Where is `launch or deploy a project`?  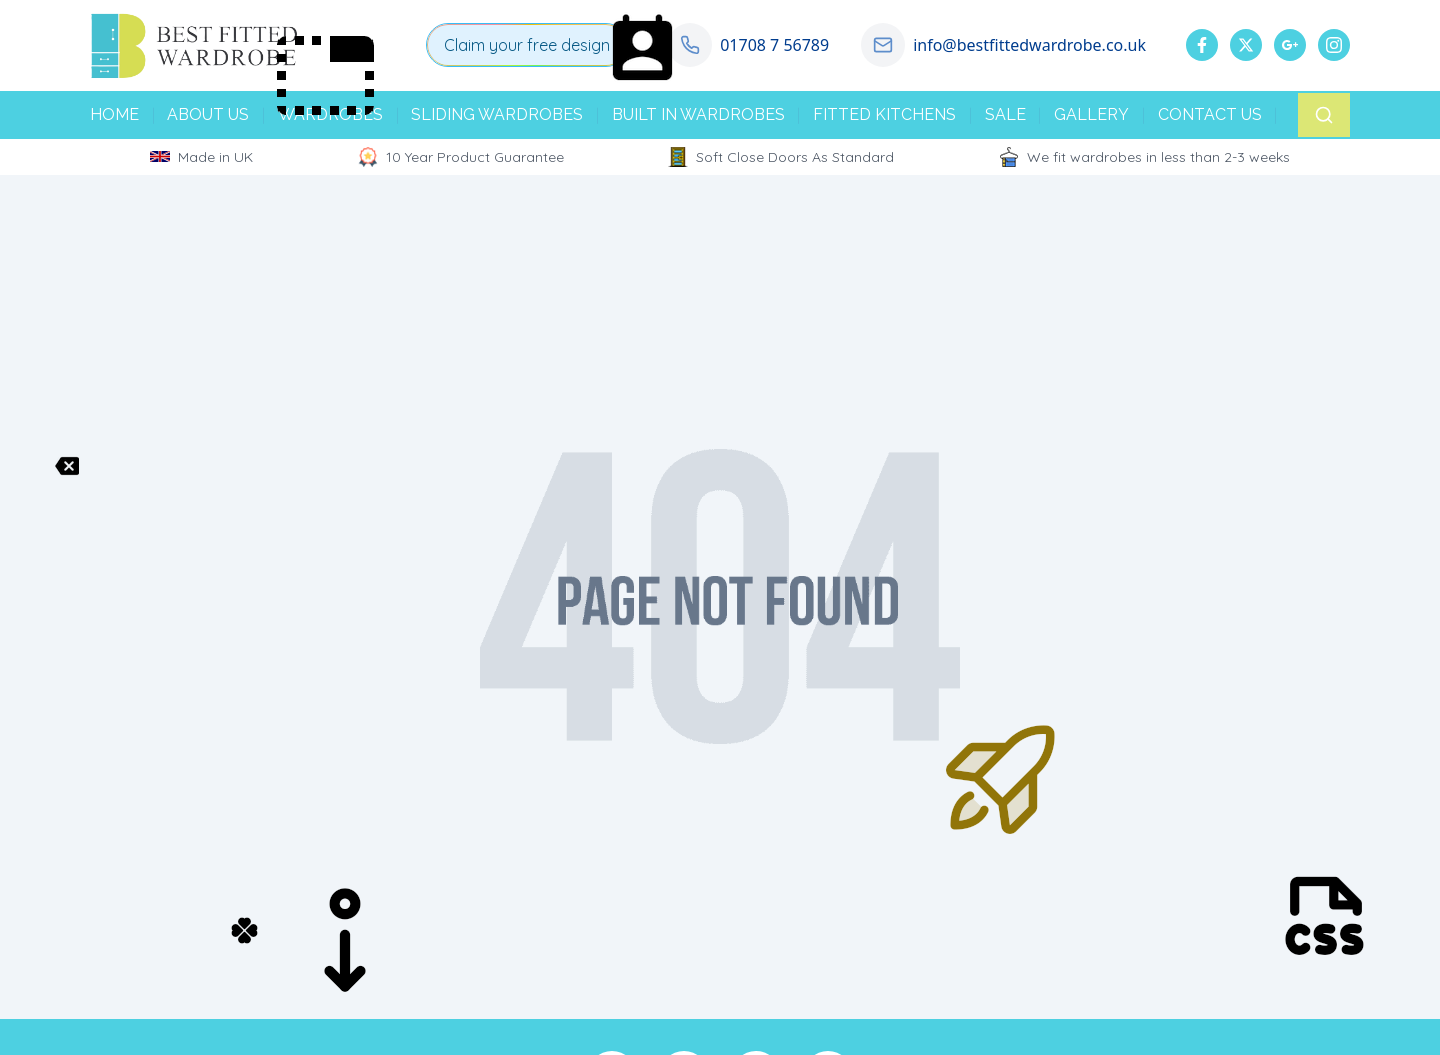 launch or deploy a project is located at coordinates (1002, 777).